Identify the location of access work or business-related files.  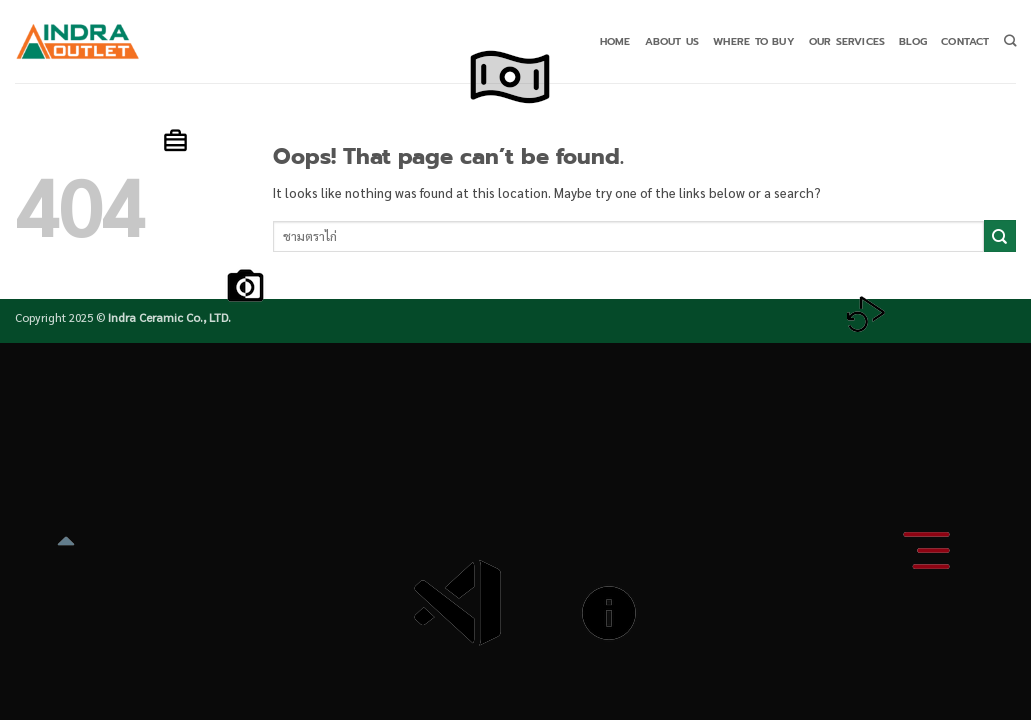
(175, 141).